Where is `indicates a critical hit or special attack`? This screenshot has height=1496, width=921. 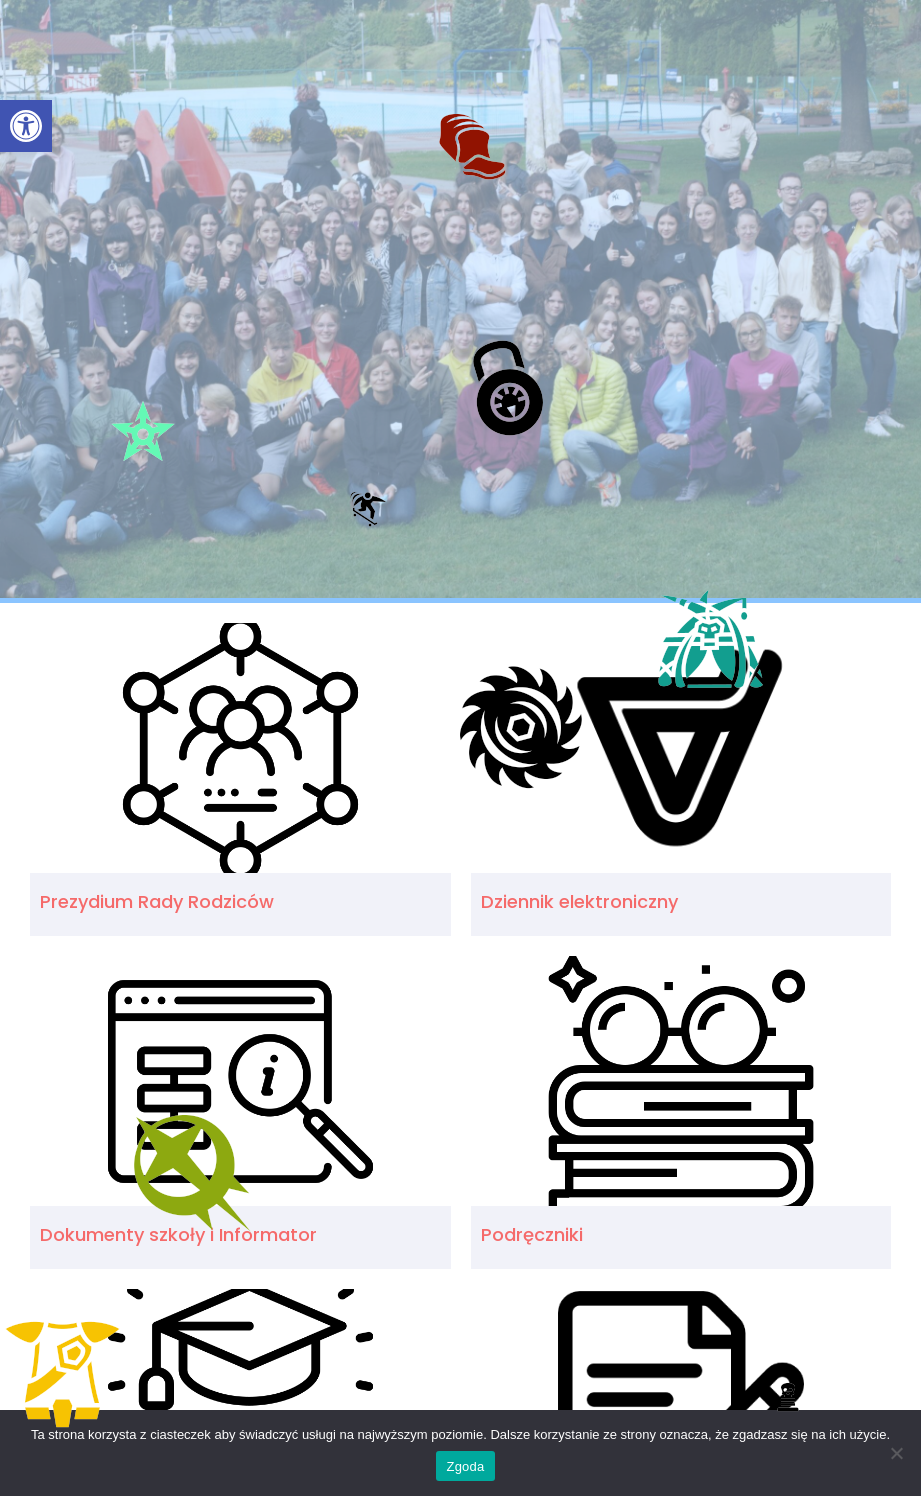
indicates a critical hit or special attack is located at coordinates (191, 1172).